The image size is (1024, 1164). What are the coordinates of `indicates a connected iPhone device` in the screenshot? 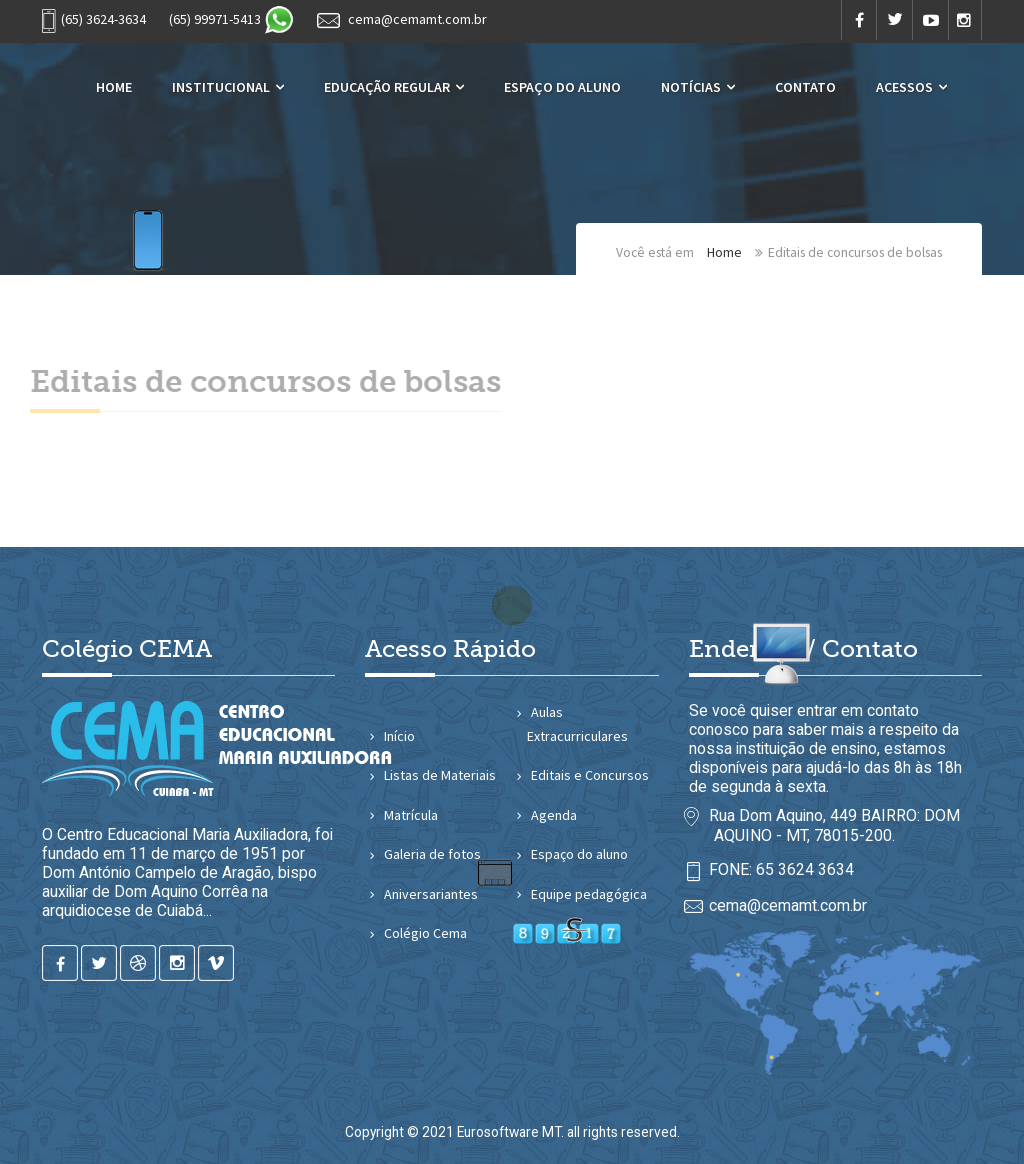 It's located at (148, 241).